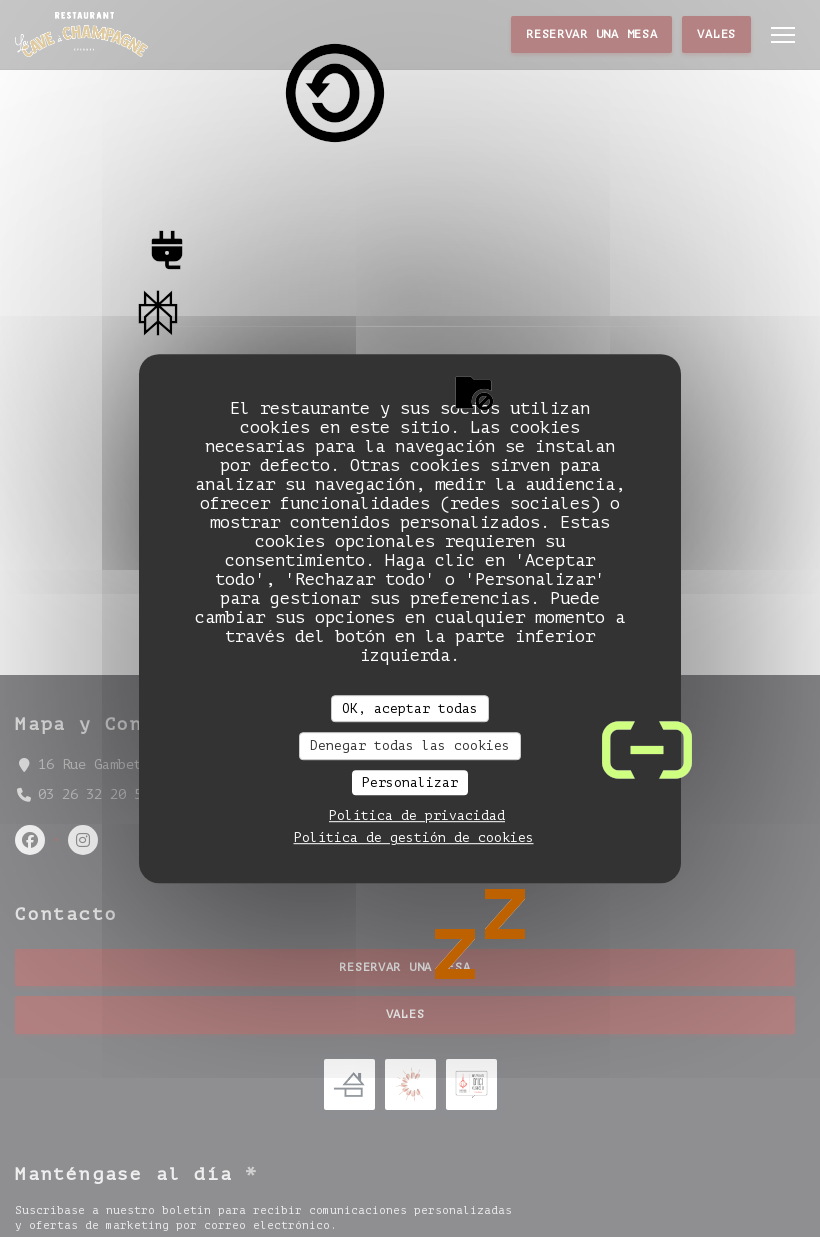 The height and width of the screenshot is (1237, 820). Describe the element at coordinates (335, 93) in the screenshot. I see `creative commons share-alike license indicator` at that location.